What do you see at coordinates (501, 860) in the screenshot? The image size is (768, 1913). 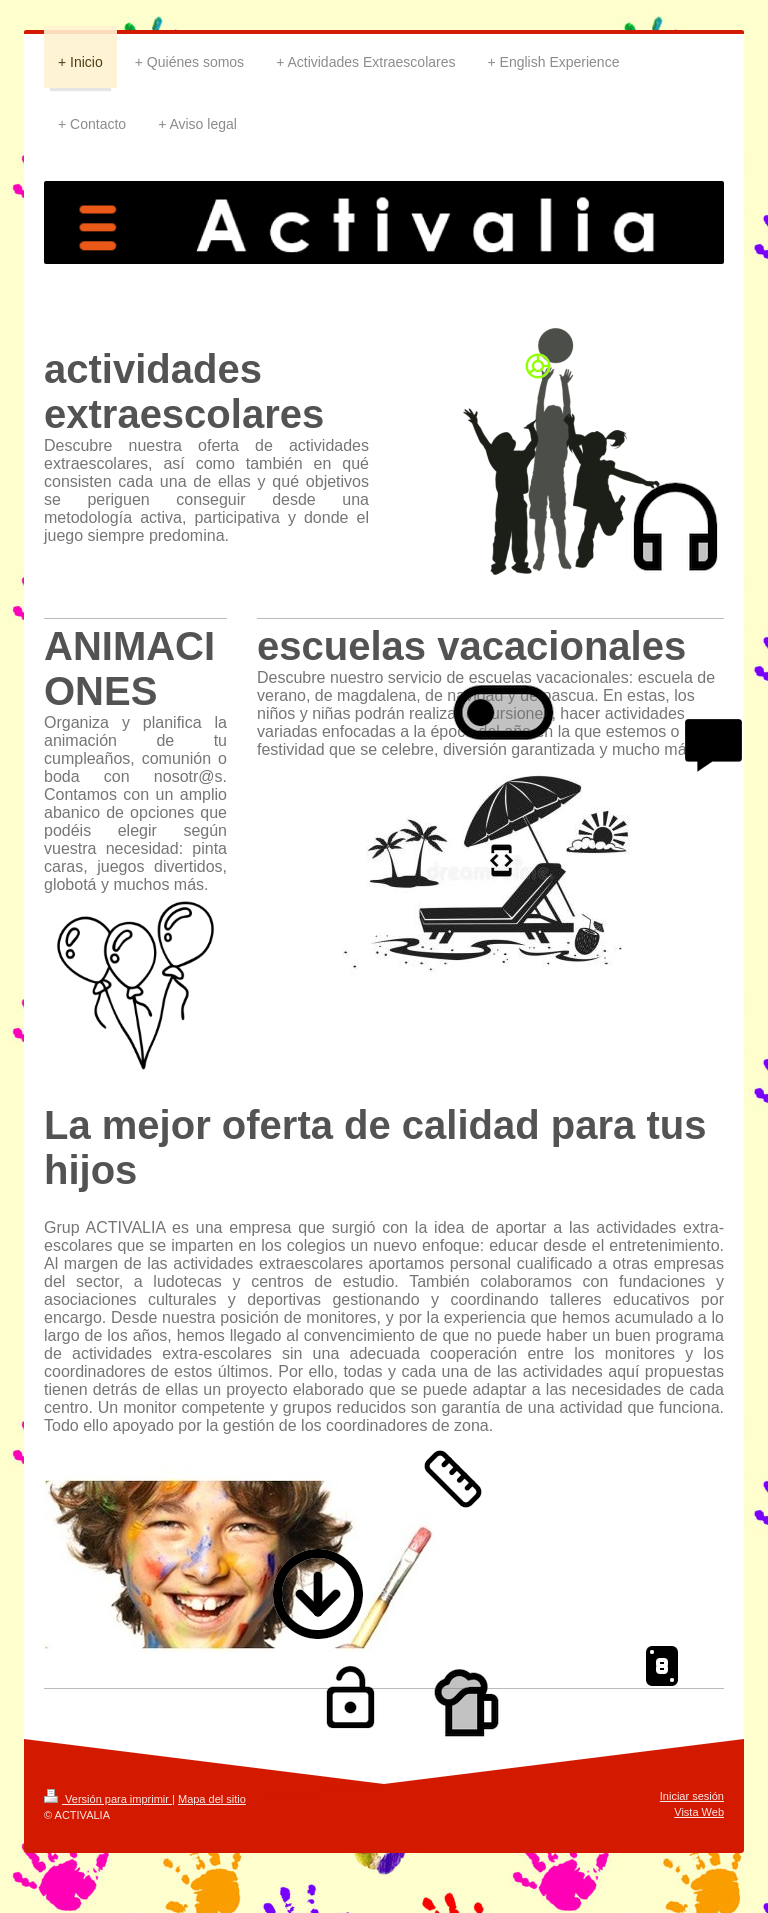 I see `enable developer mode on device` at bounding box center [501, 860].